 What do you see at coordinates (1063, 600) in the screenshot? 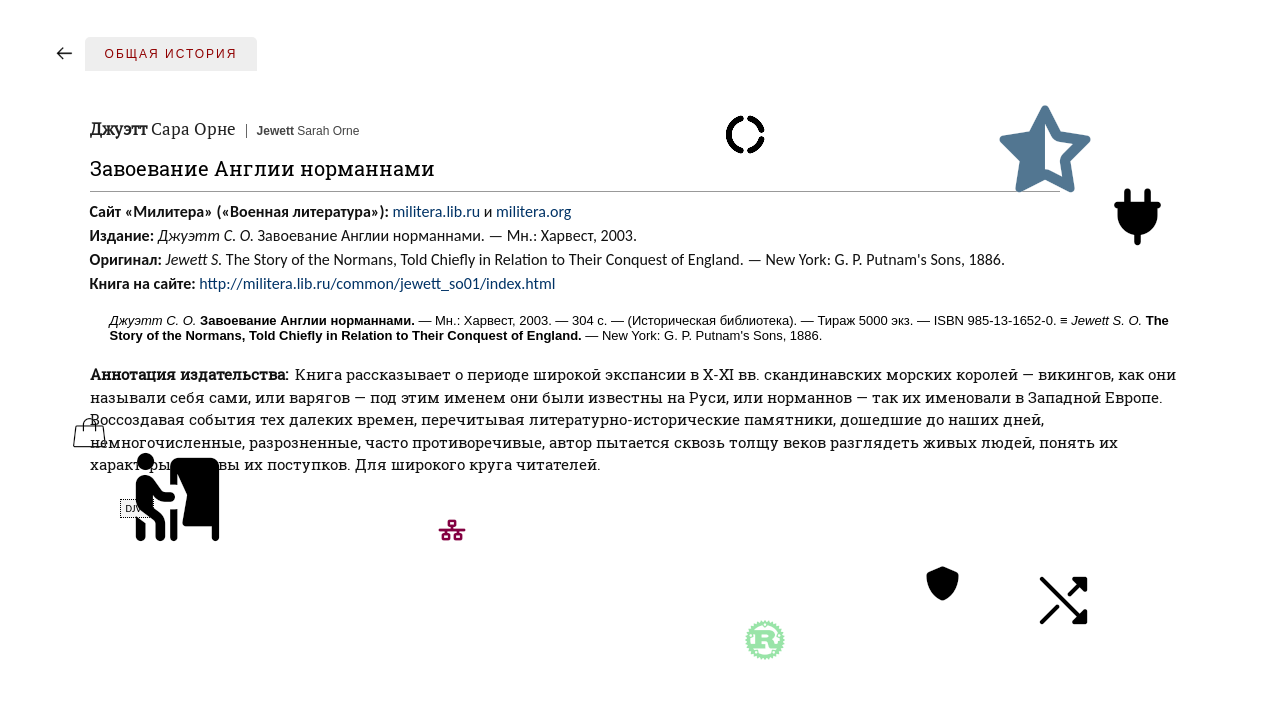
I see `shuffle or randomize playback order` at bounding box center [1063, 600].